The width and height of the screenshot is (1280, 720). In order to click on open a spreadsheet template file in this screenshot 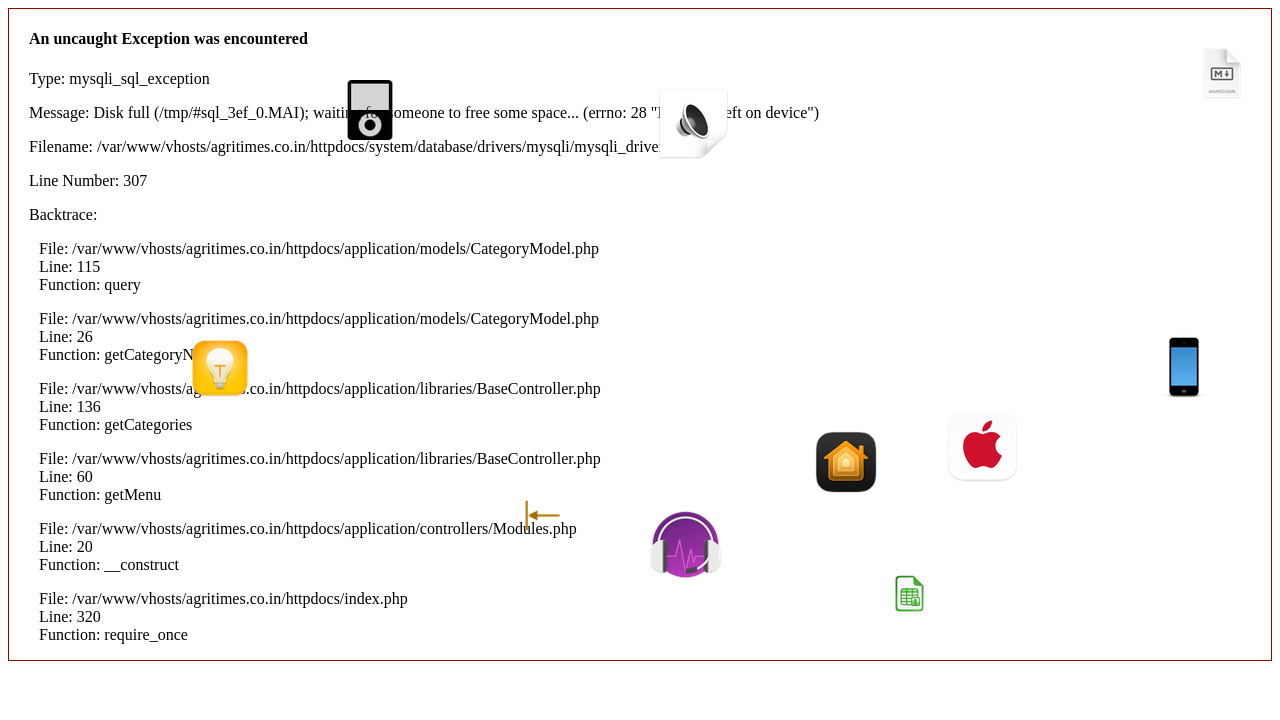, I will do `click(909, 593)`.